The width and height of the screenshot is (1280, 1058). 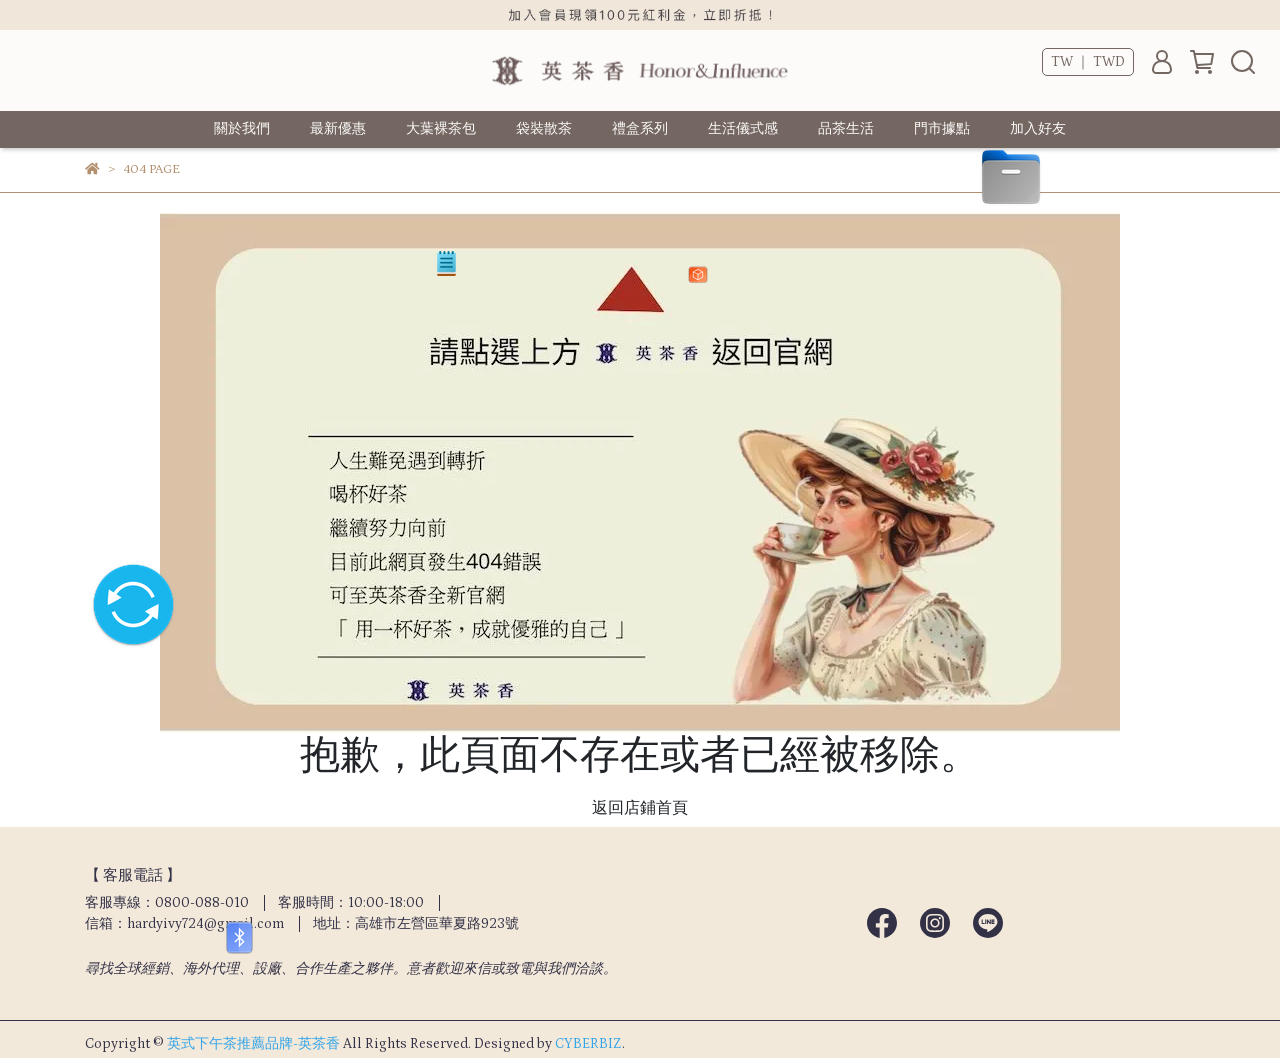 I want to click on open a 3D model file, so click(x=698, y=274).